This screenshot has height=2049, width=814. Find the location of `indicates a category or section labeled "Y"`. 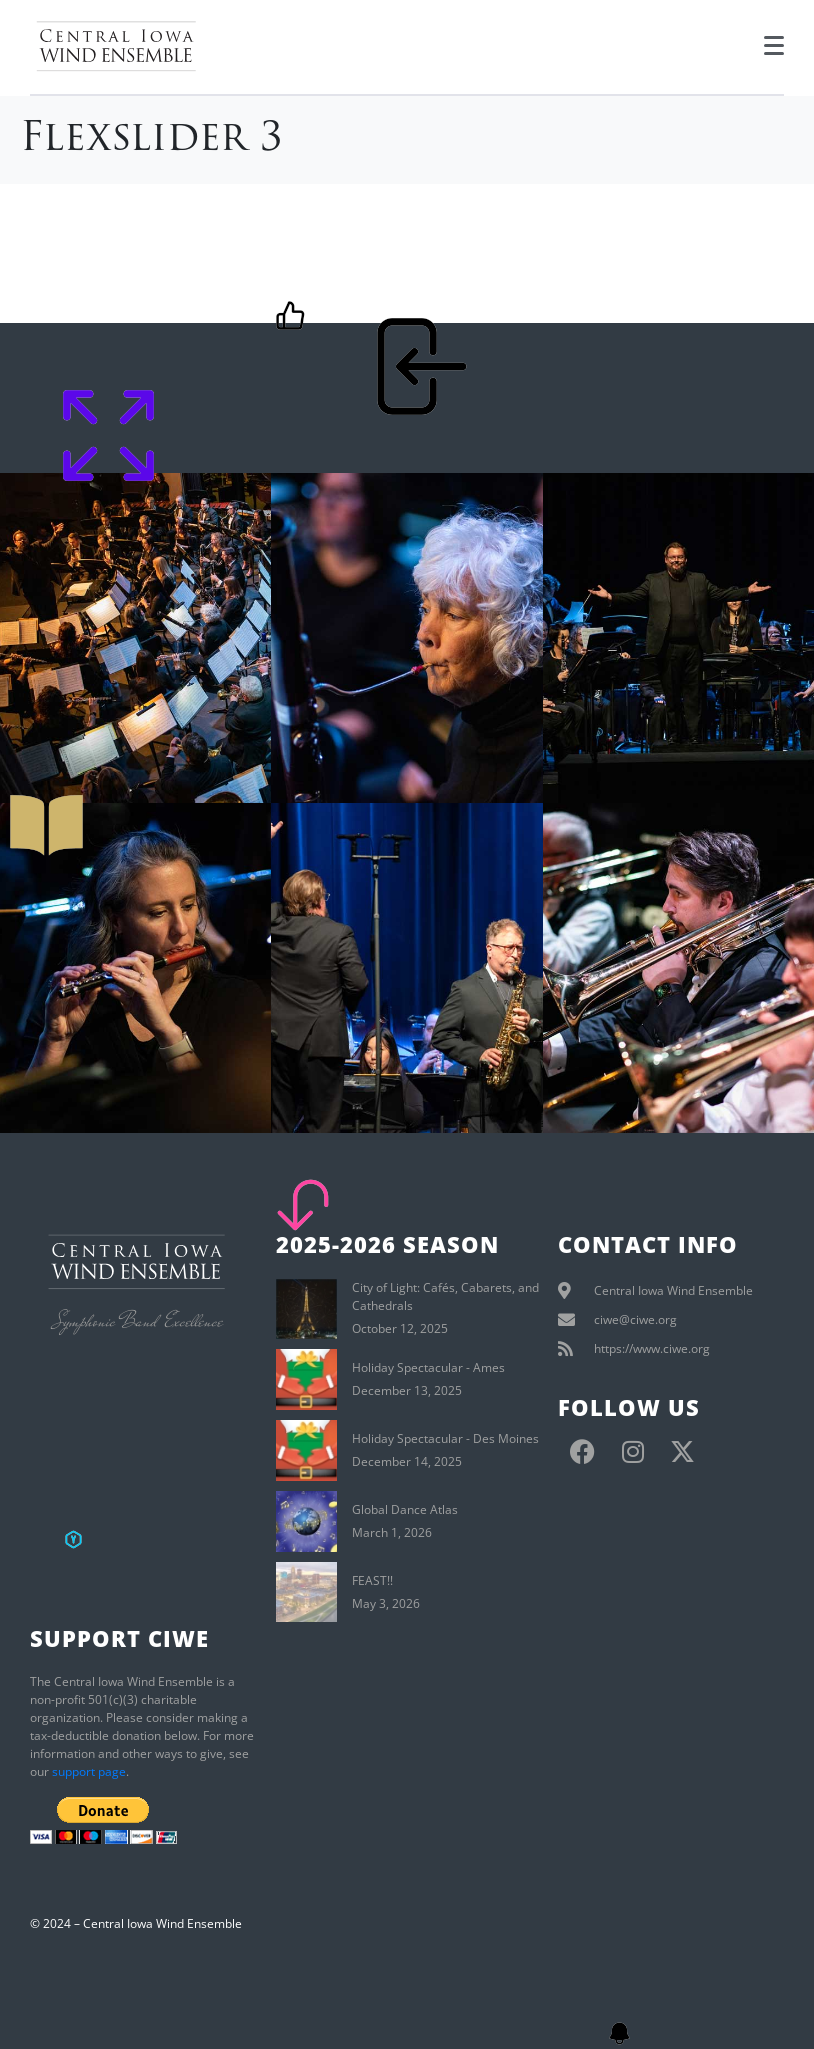

indicates a category or section labeled "Y" is located at coordinates (73, 1539).